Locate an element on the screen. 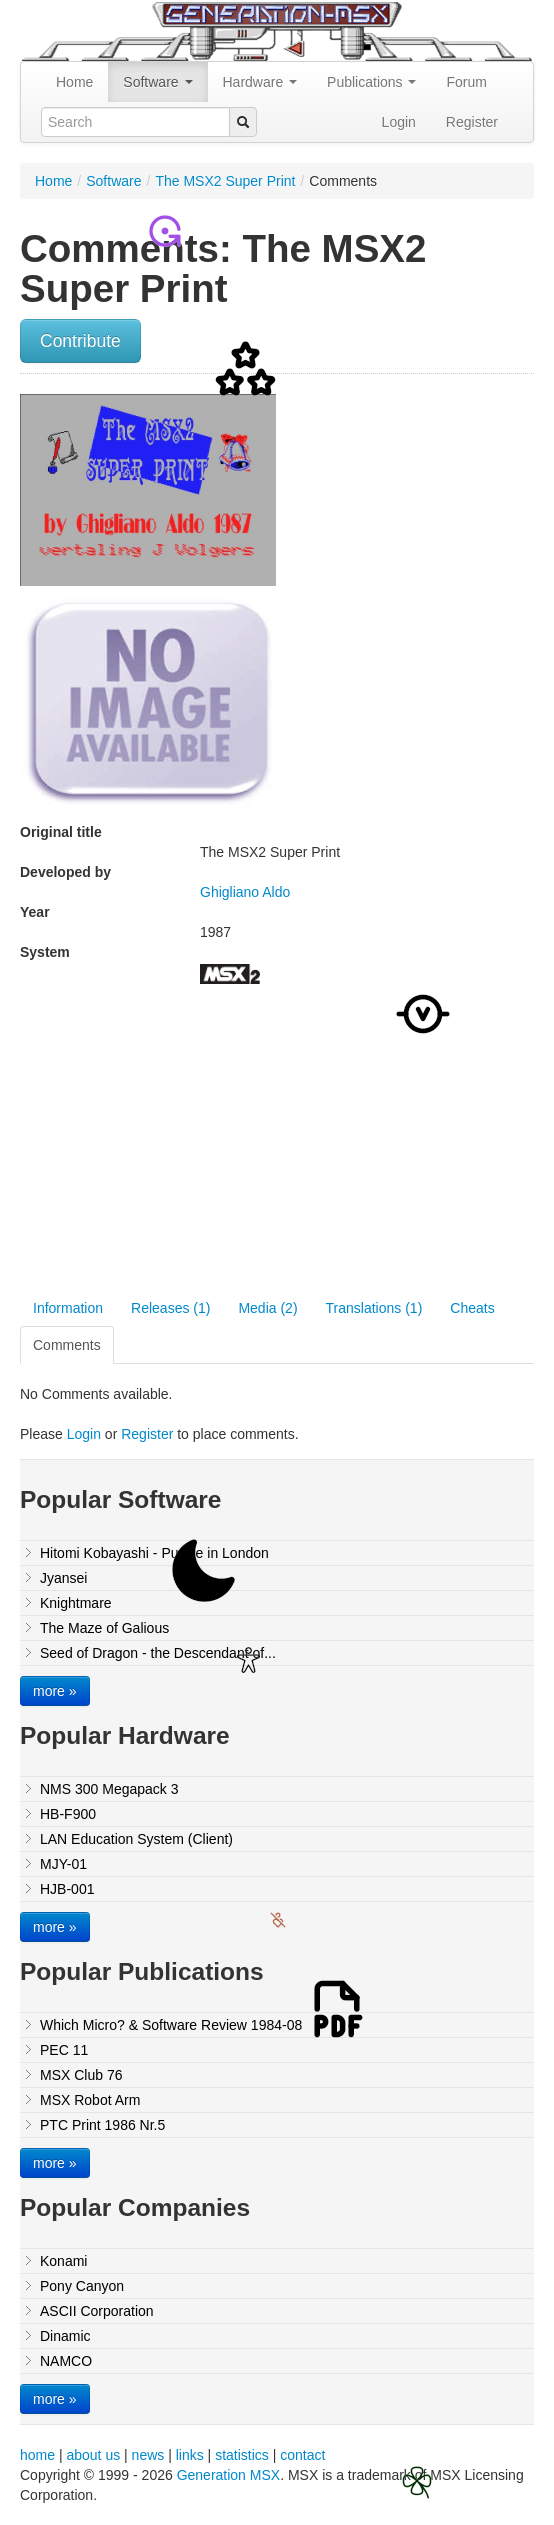  switch to dark mode is located at coordinates (203, 1570).